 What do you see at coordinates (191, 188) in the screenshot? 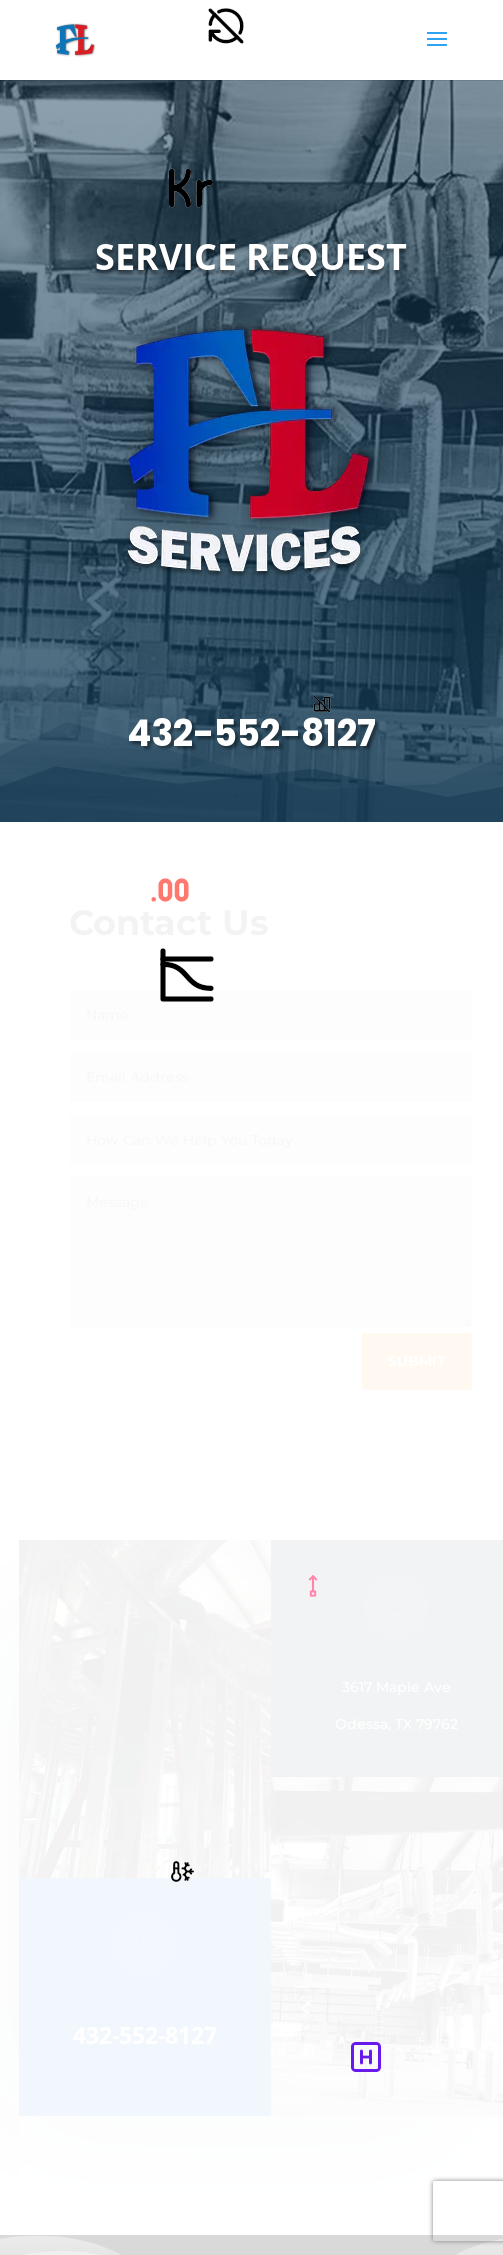
I see `indicates swedish krona currency` at bounding box center [191, 188].